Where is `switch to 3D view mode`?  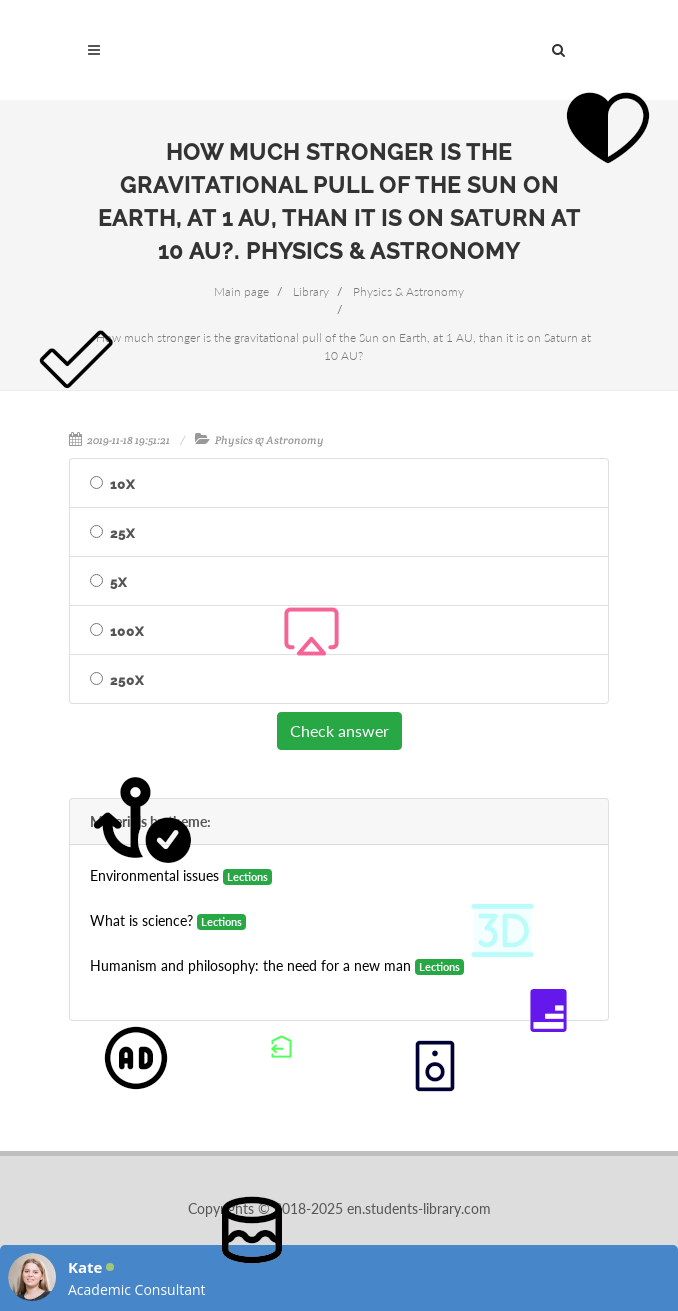 switch to 3D view mode is located at coordinates (502, 930).